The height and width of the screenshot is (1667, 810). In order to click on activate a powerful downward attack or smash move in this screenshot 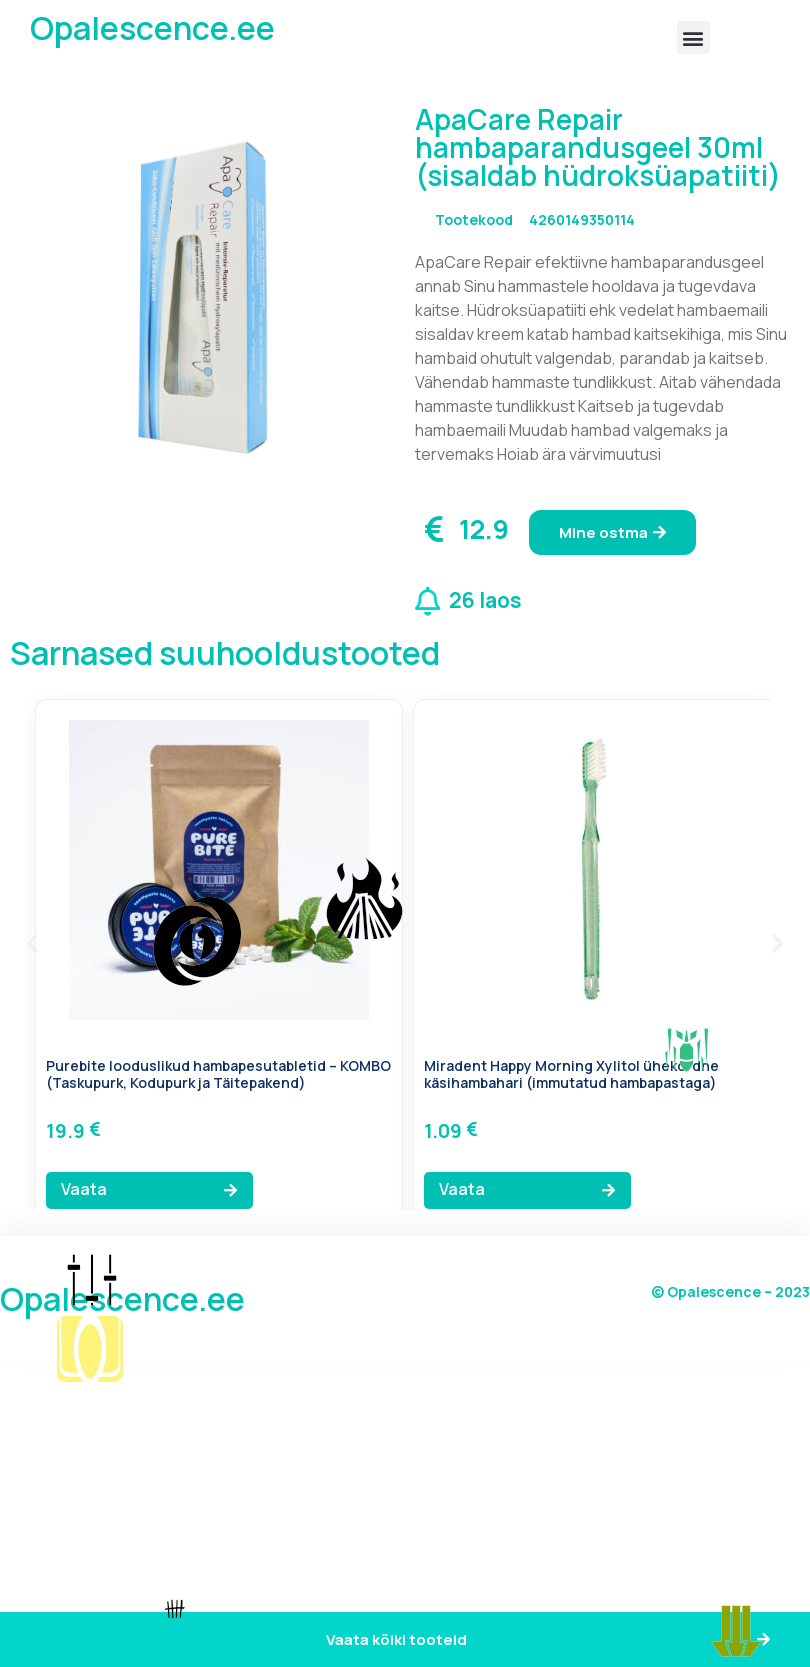, I will do `click(736, 1631)`.